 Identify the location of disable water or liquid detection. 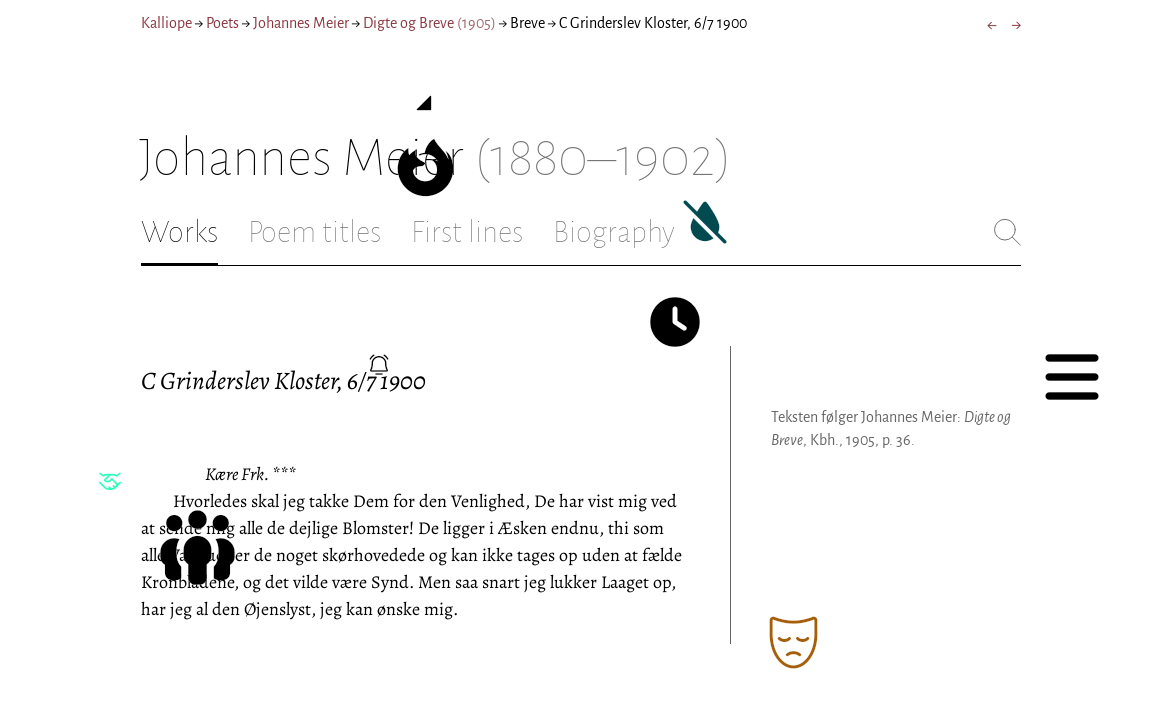
(705, 222).